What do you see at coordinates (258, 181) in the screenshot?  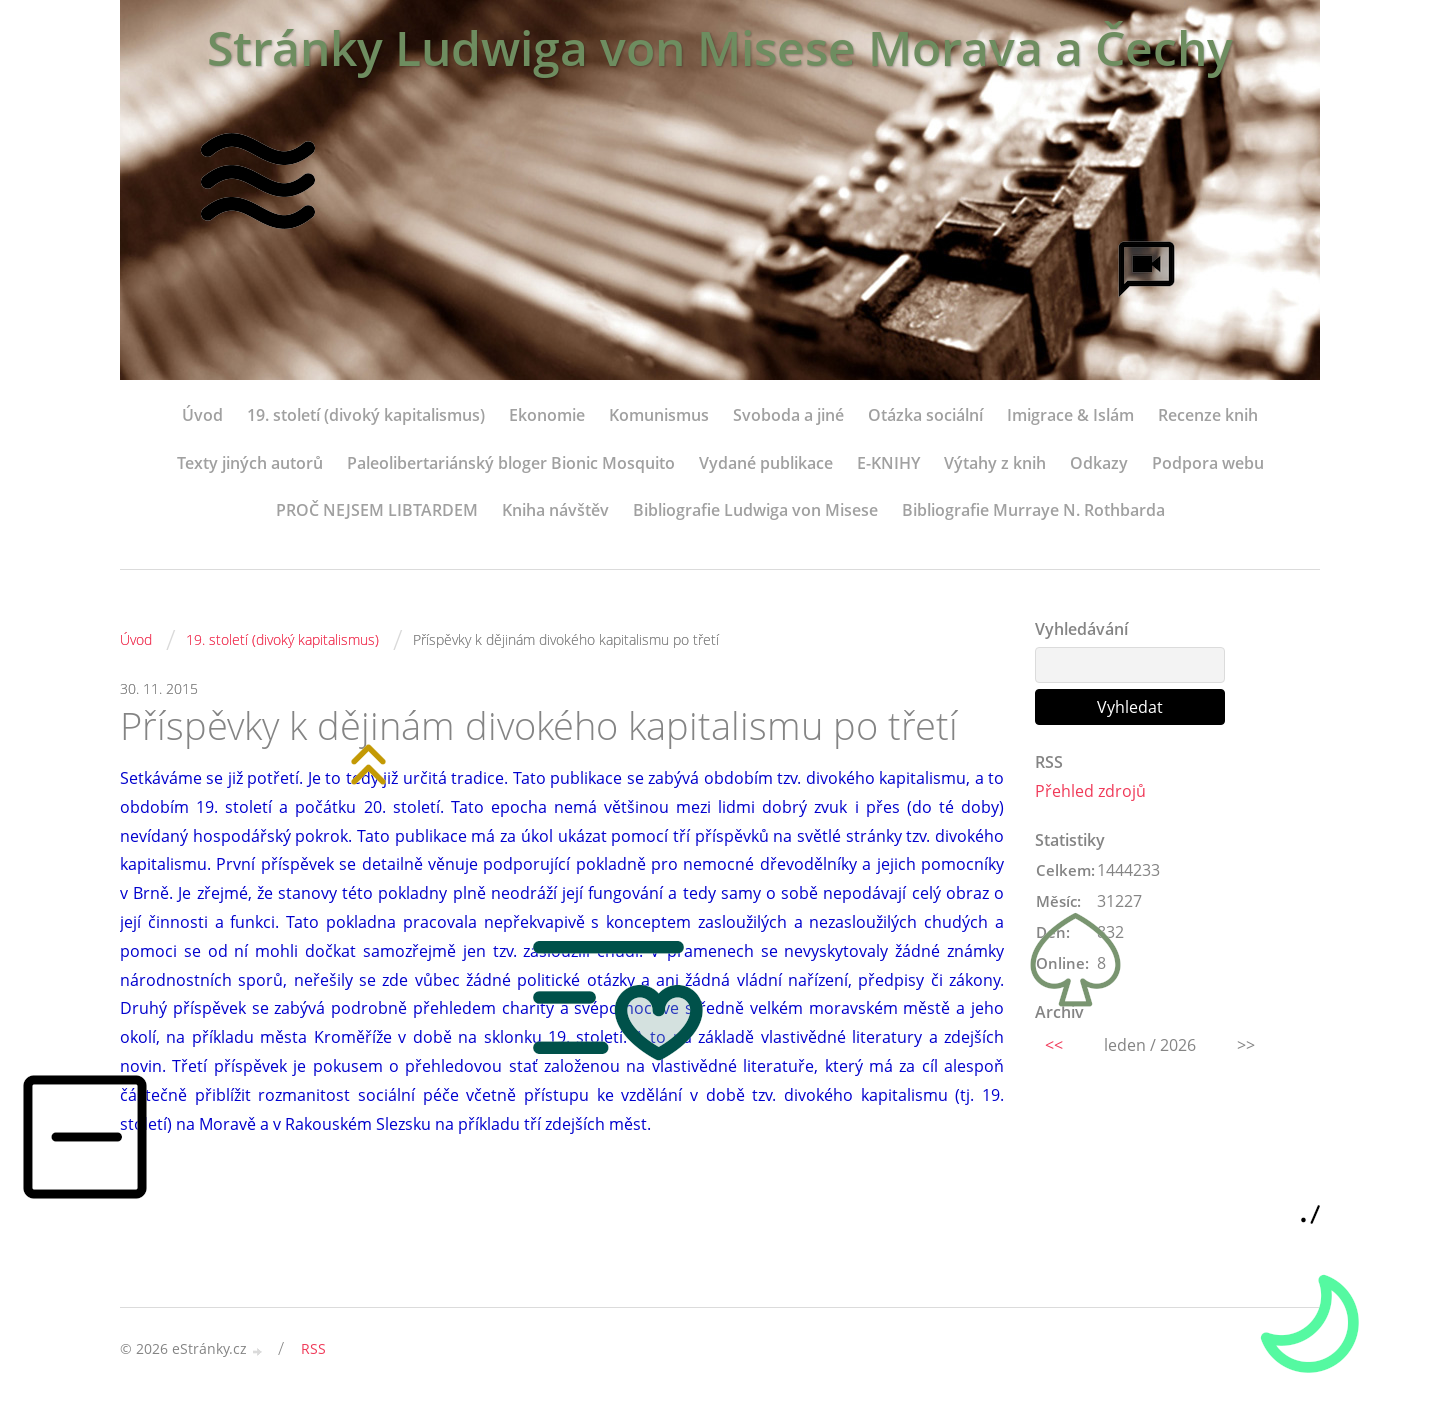 I see `indicates water or aquatic features` at bounding box center [258, 181].